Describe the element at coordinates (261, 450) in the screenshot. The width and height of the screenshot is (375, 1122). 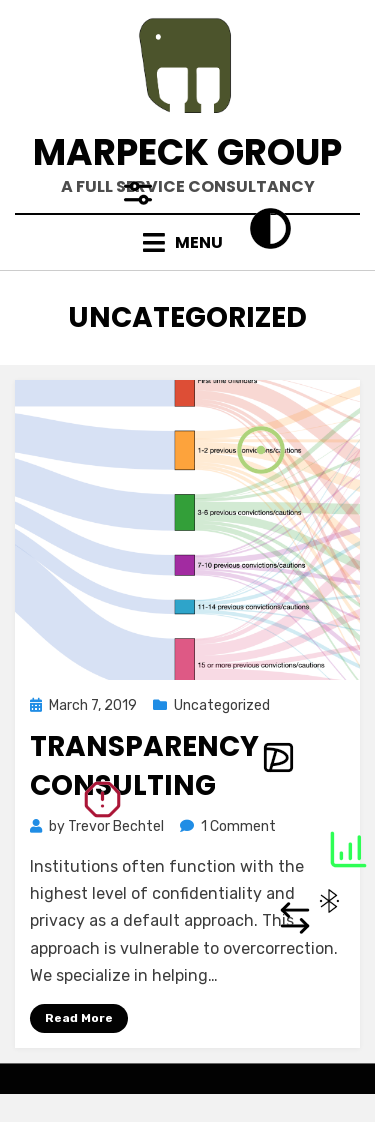
I see `select this option from a list` at that location.